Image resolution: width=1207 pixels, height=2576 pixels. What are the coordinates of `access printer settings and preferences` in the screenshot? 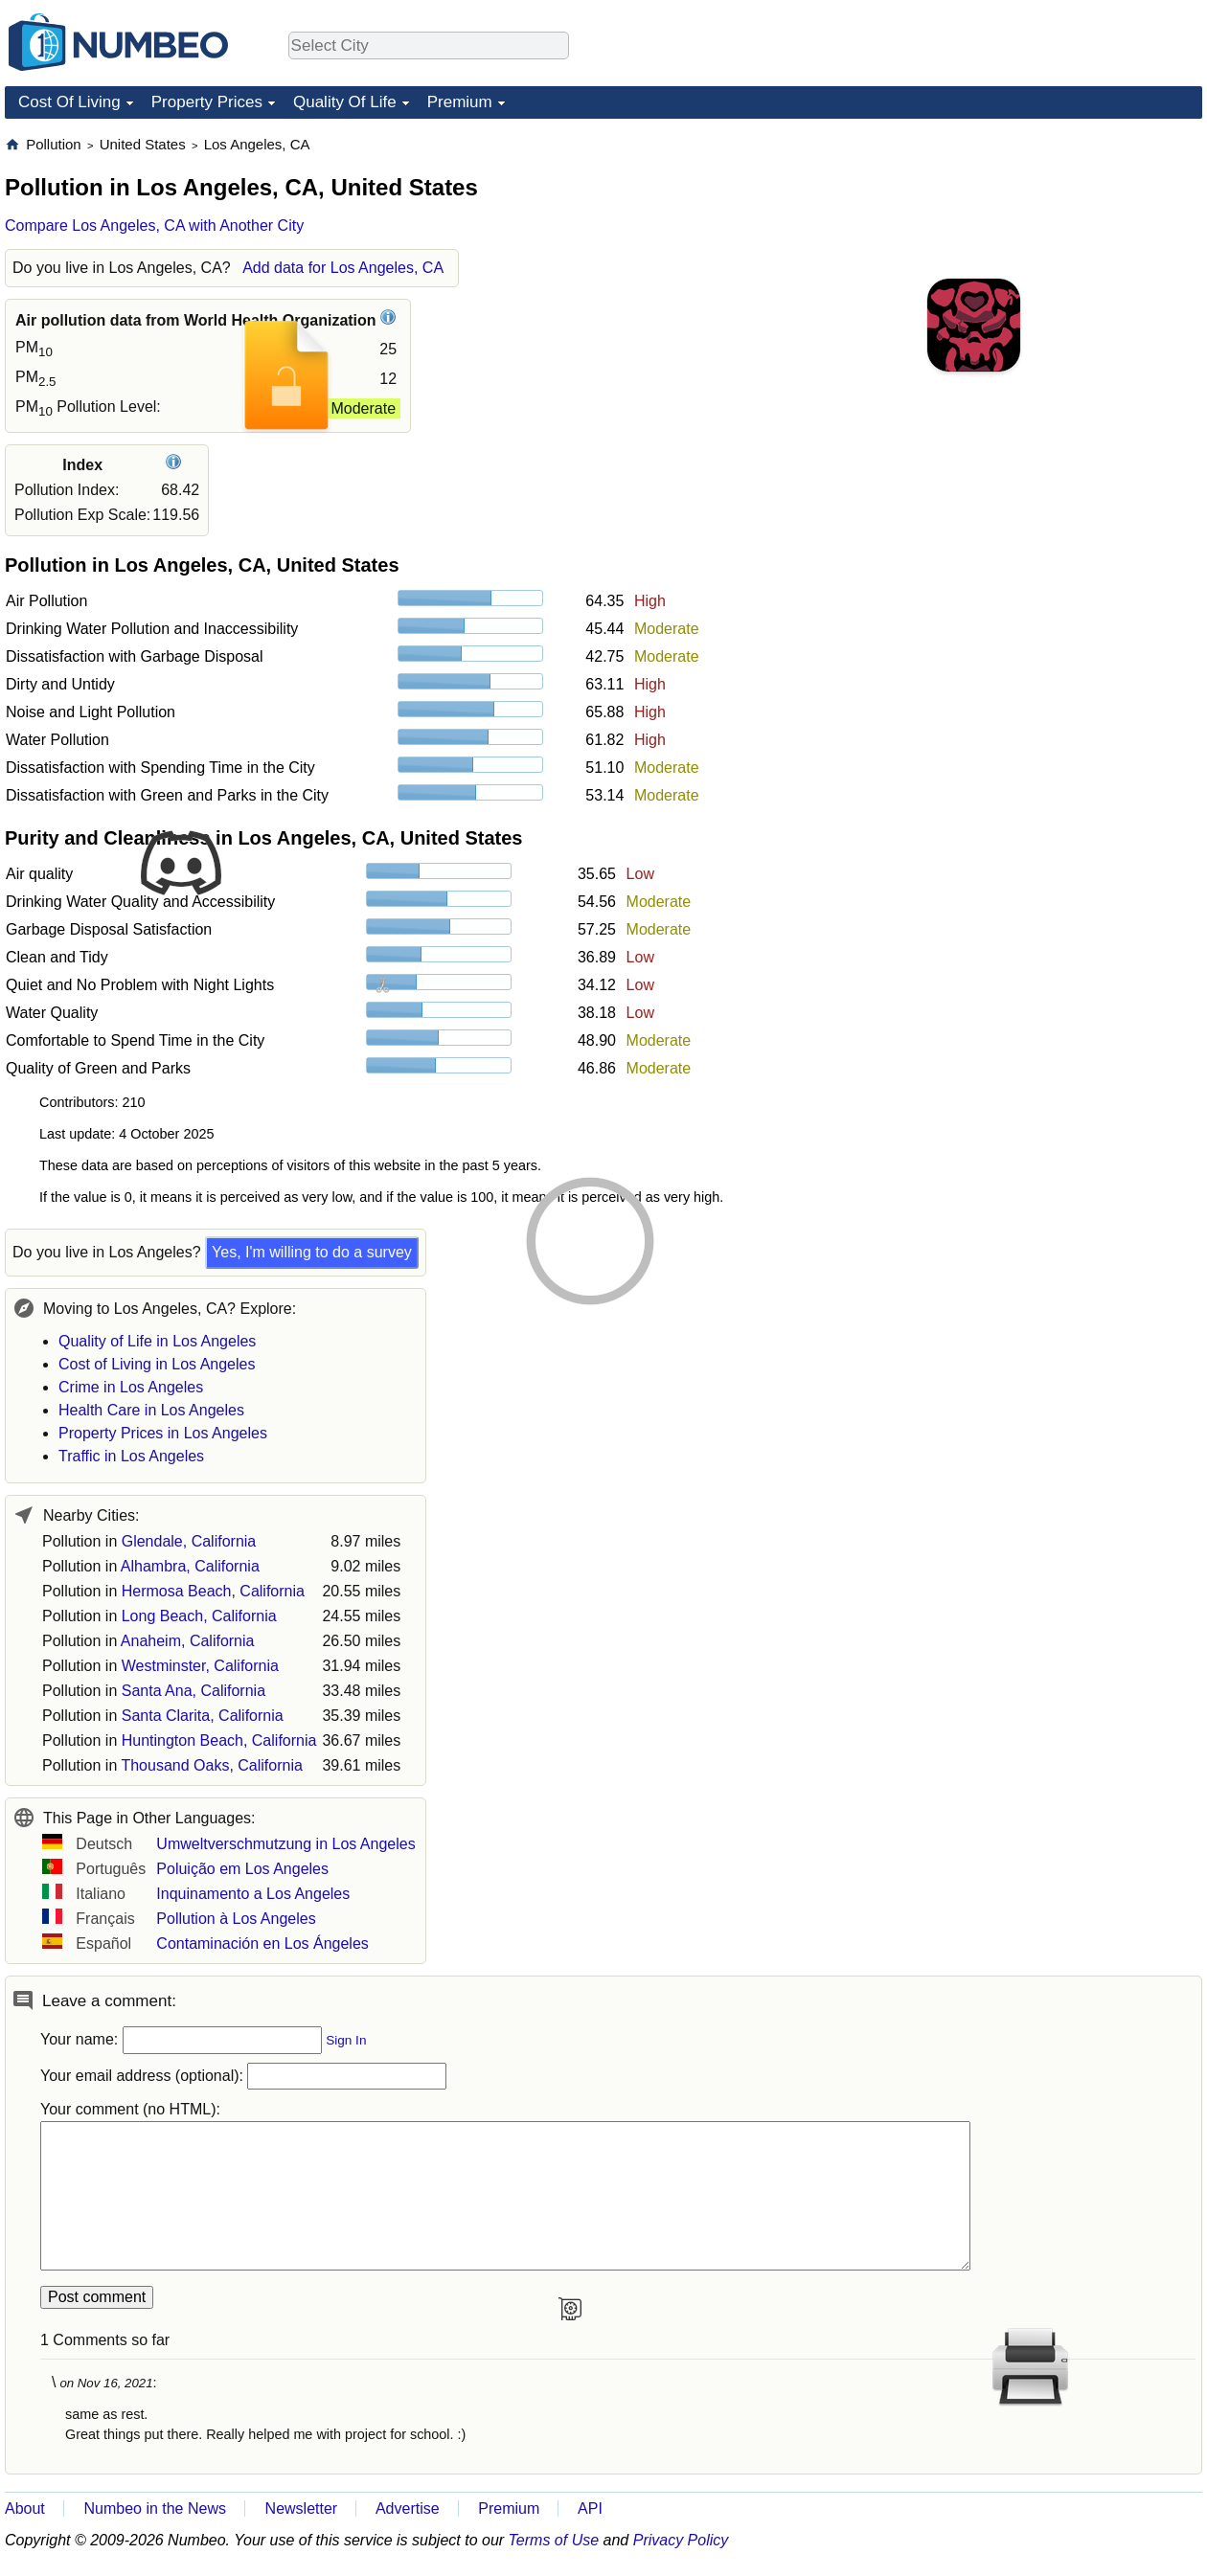 It's located at (1030, 2366).